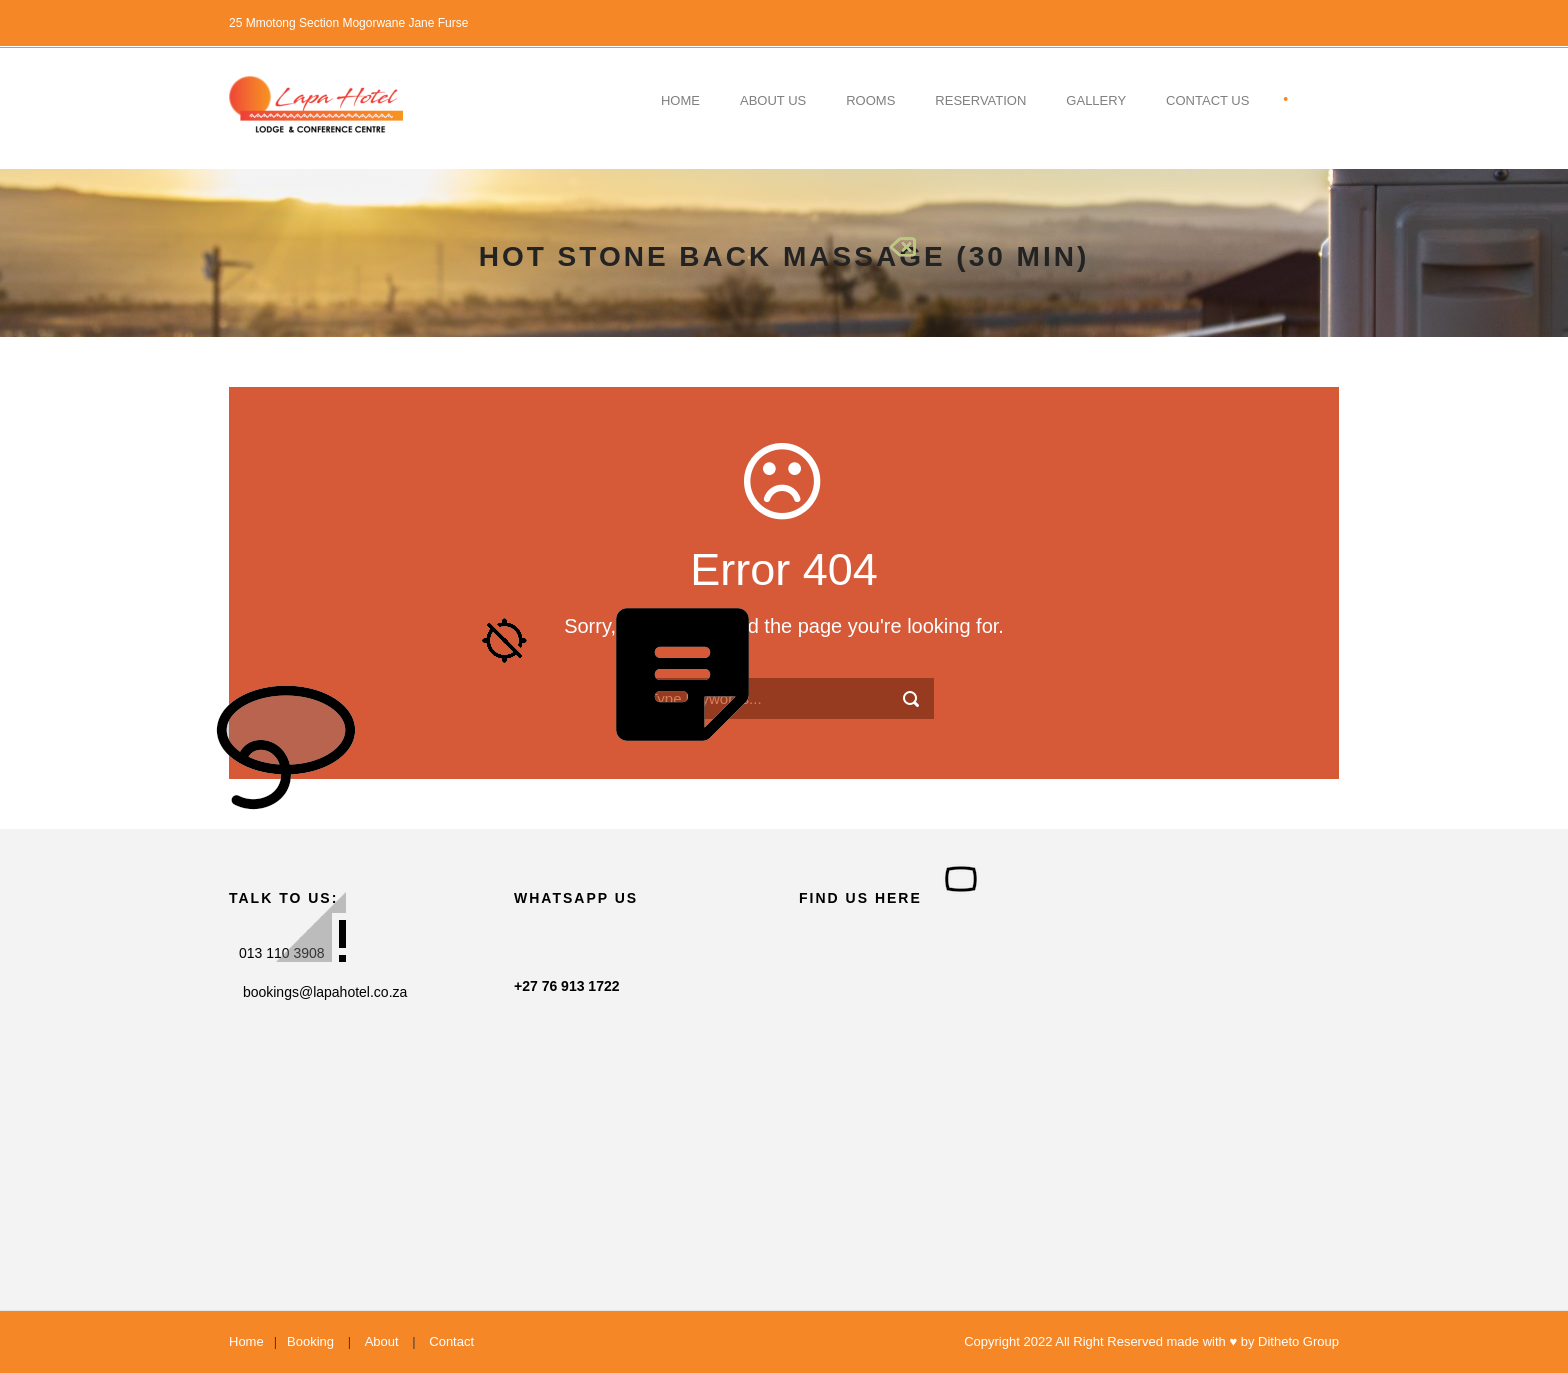 The image size is (1568, 1373). What do you see at coordinates (682, 674) in the screenshot?
I see `create a new note` at bounding box center [682, 674].